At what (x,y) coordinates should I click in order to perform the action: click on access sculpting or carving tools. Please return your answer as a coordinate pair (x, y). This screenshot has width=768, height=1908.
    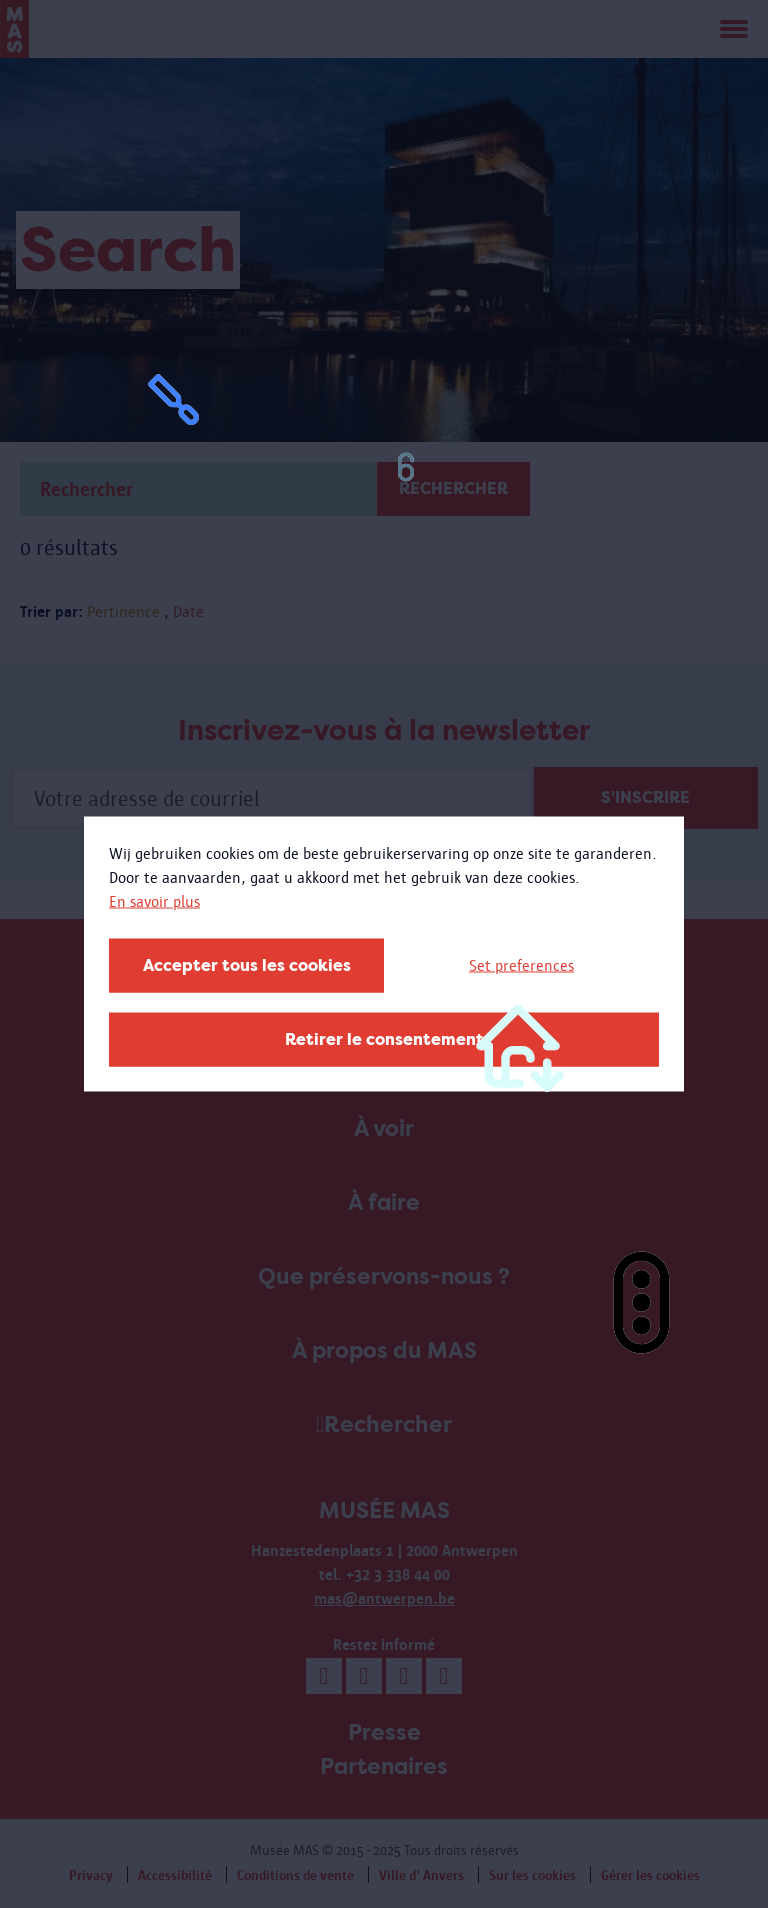
    Looking at the image, I should click on (173, 399).